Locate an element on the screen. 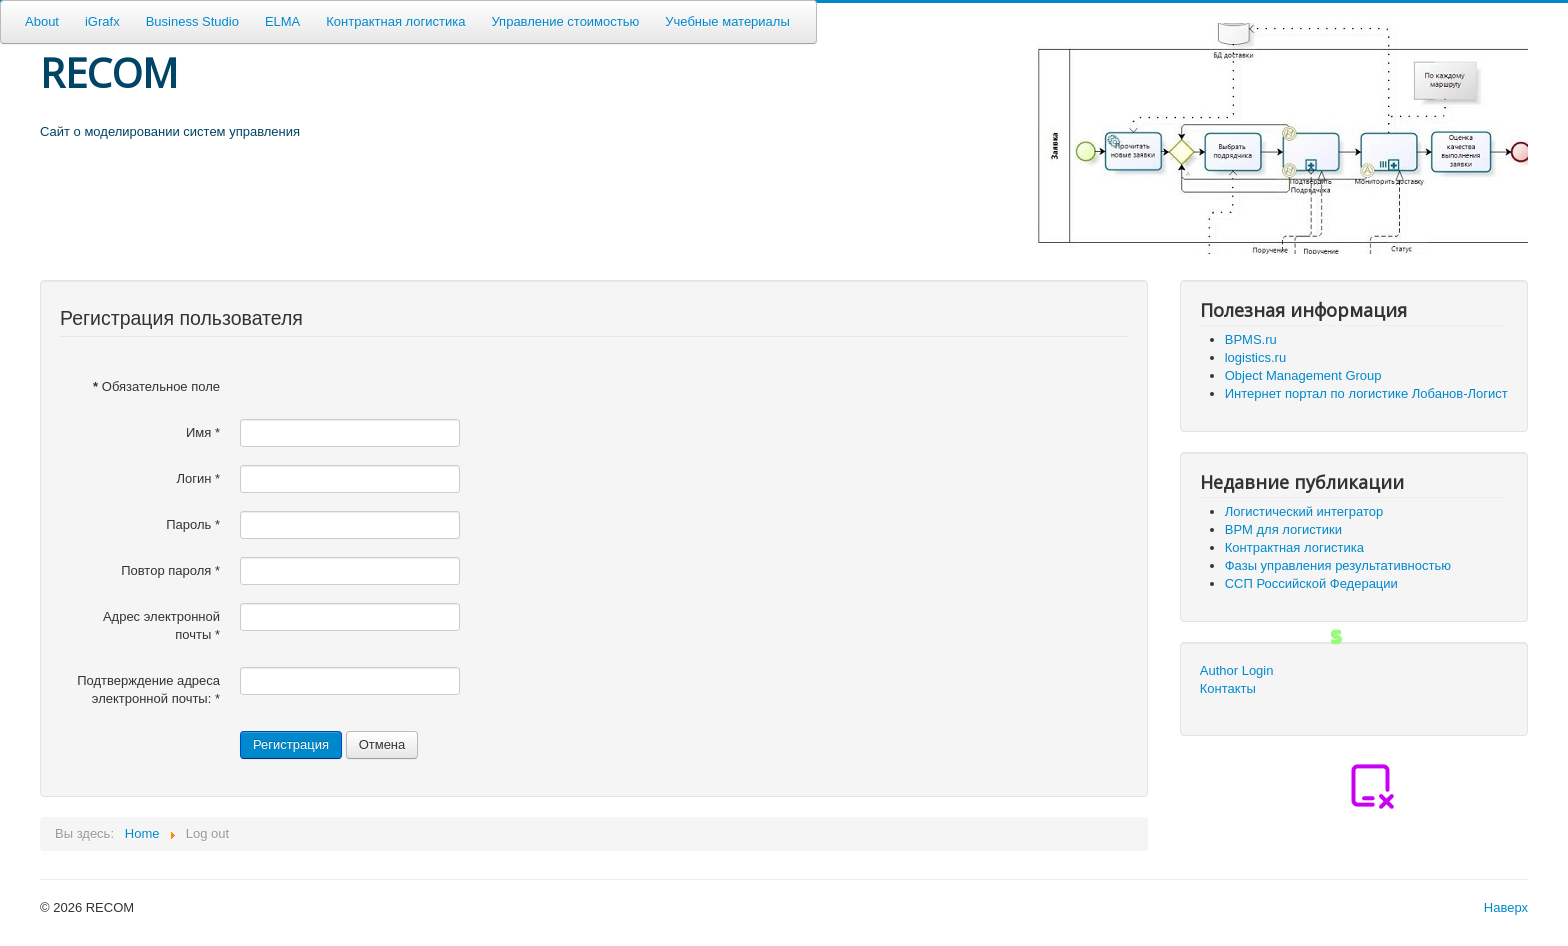 This screenshot has height=946, width=1568. connect to stripe payment processing is located at coordinates (1336, 637).